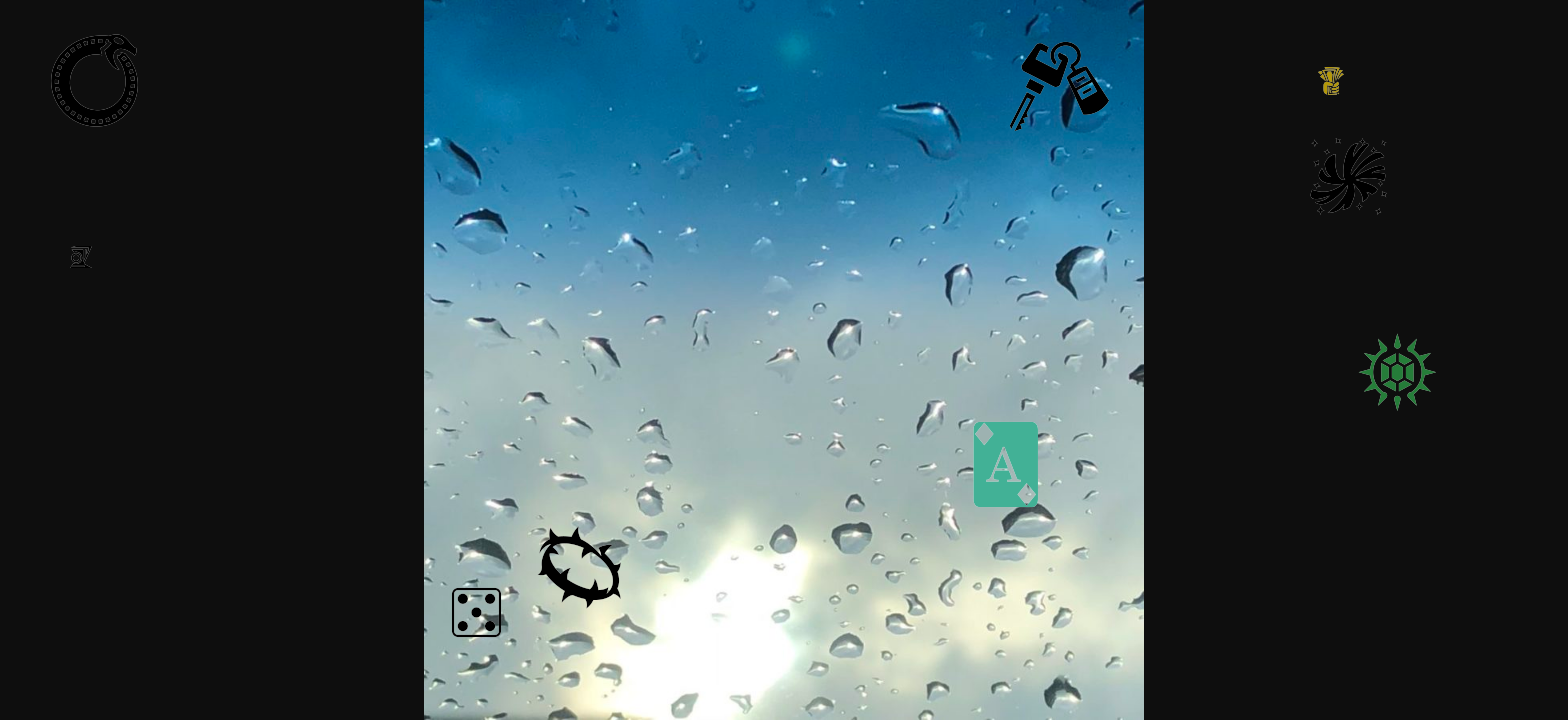  Describe the element at coordinates (1348, 176) in the screenshot. I see `access space or astronomy-themed content` at that location.